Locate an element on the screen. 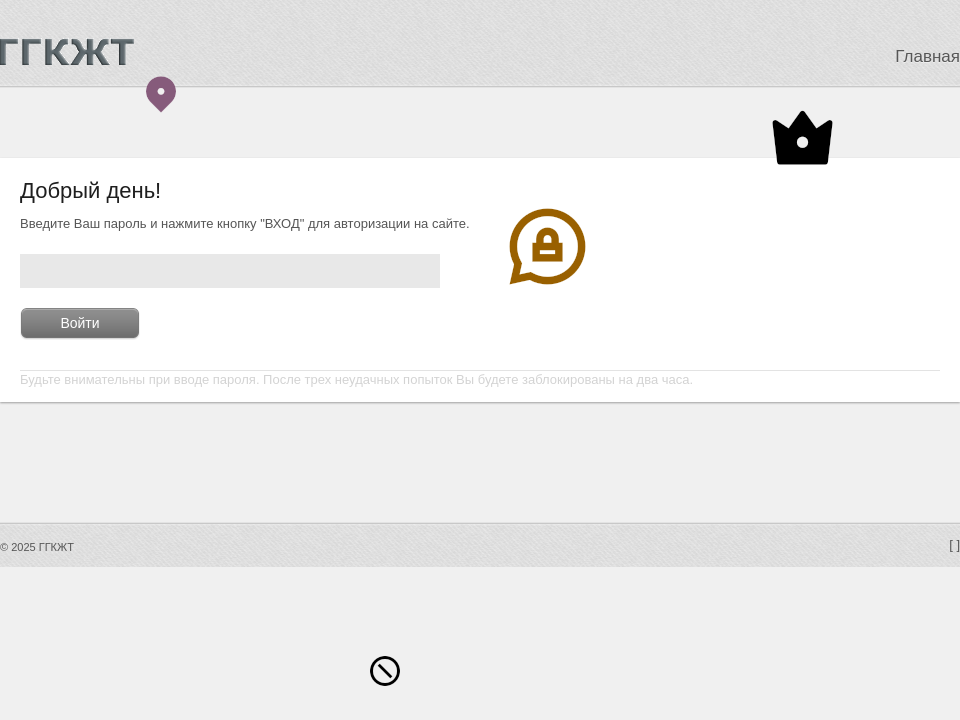 Image resolution: width=960 pixels, height=720 pixels. view location on map is located at coordinates (161, 93).